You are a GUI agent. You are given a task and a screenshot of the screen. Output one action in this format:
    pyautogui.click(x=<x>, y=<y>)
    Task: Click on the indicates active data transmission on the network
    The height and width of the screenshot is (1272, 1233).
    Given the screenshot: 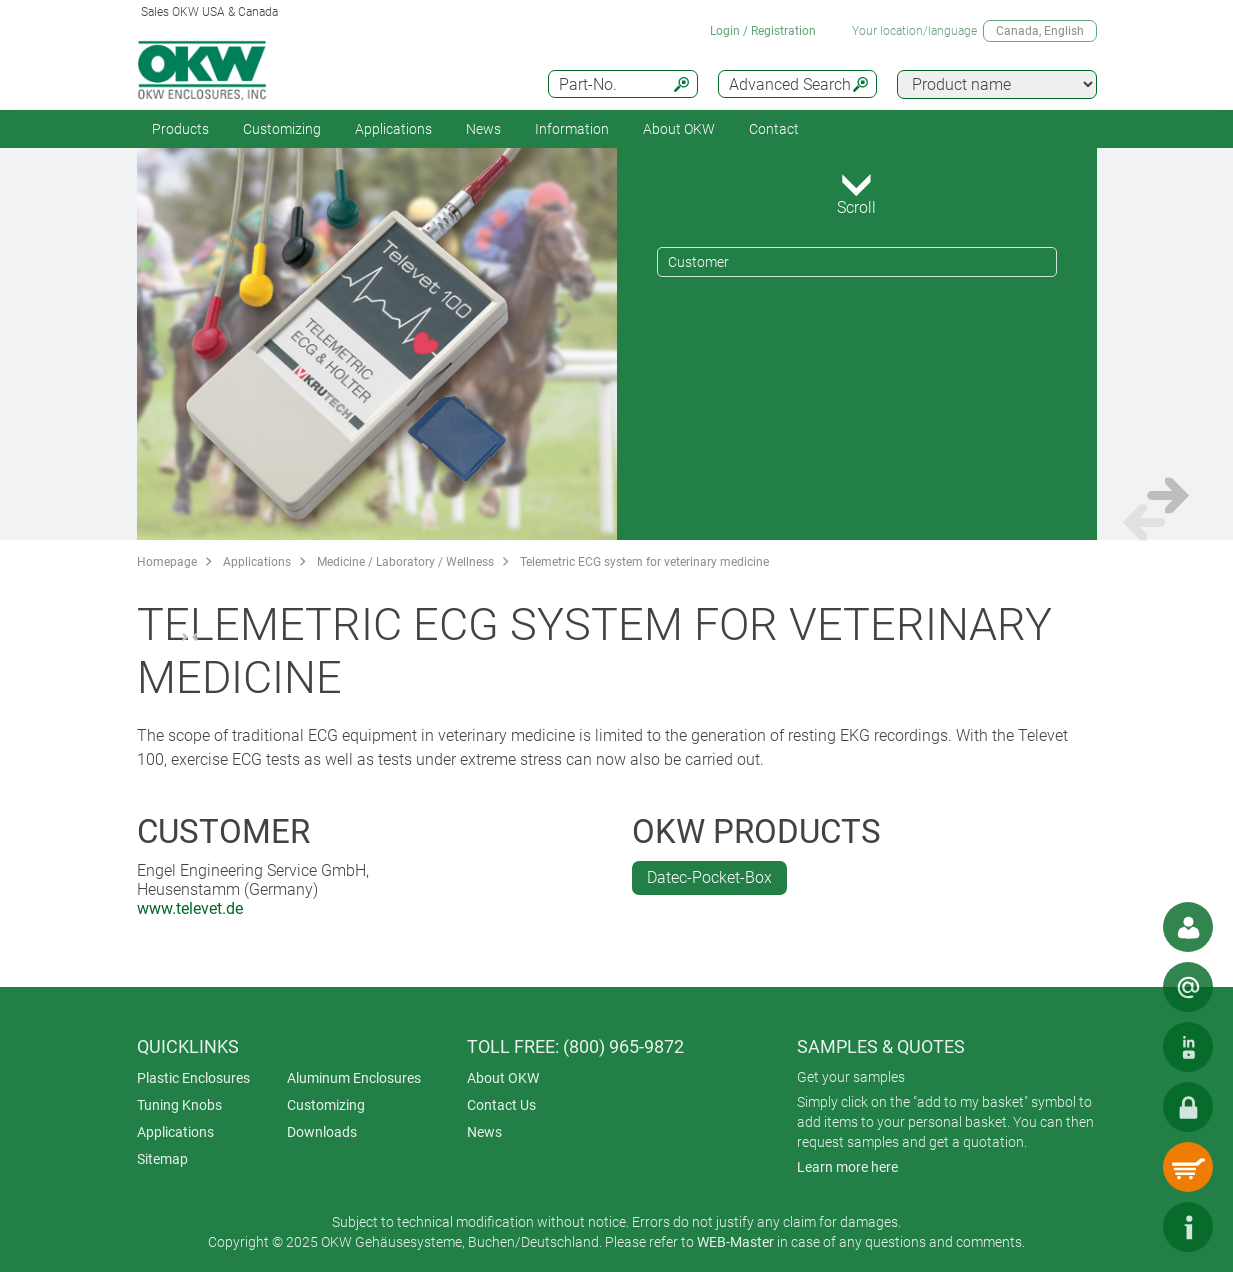 What is the action you would take?
    pyautogui.click(x=1156, y=509)
    